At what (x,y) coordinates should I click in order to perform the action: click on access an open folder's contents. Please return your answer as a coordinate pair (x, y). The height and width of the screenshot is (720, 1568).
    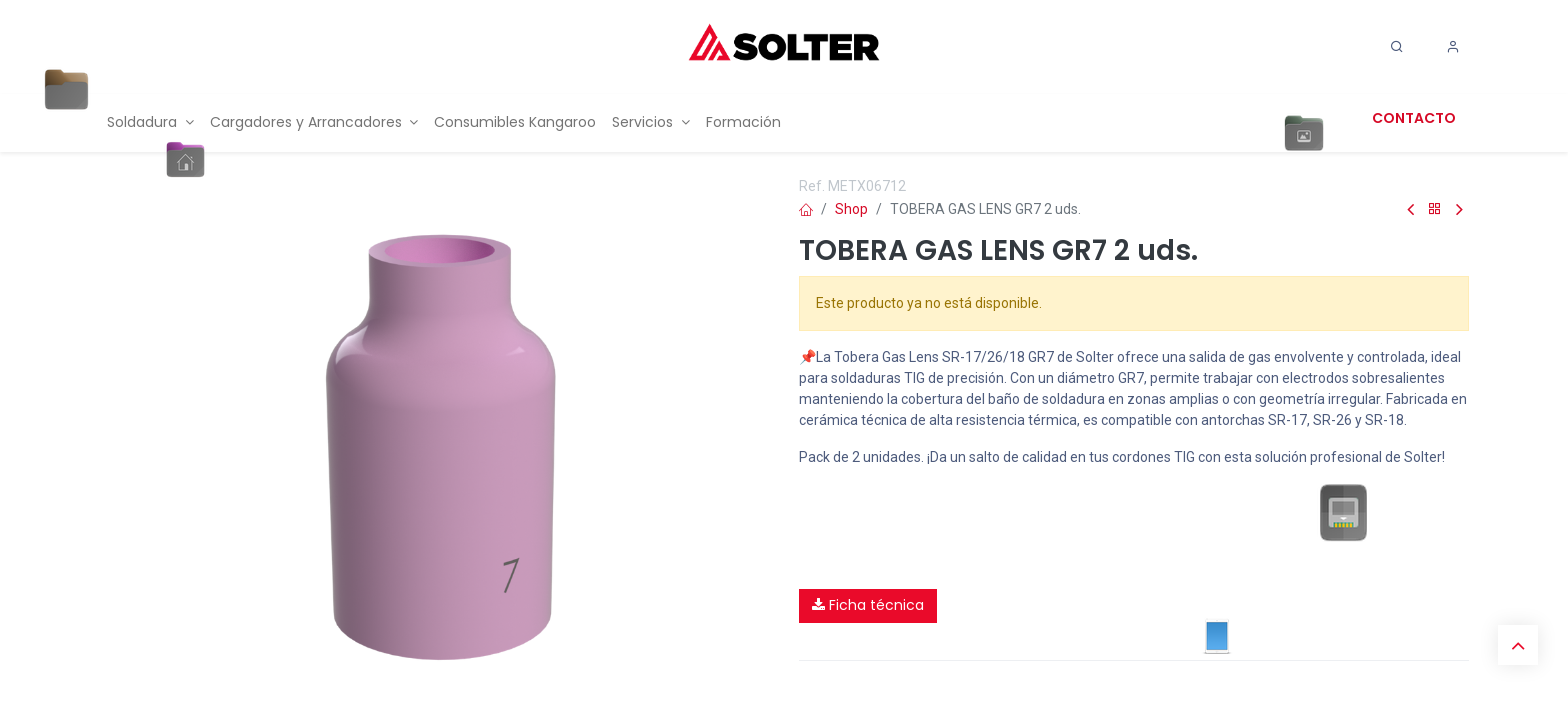
    Looking at the image, I should click on (66, 89).